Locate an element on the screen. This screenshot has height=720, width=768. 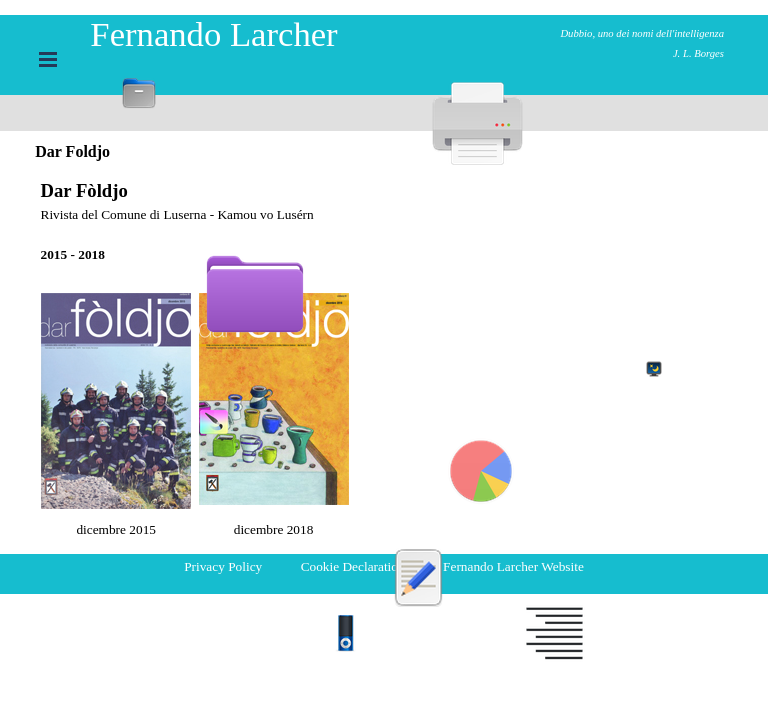
align text to the right margin is located at coordinates (554, 634).